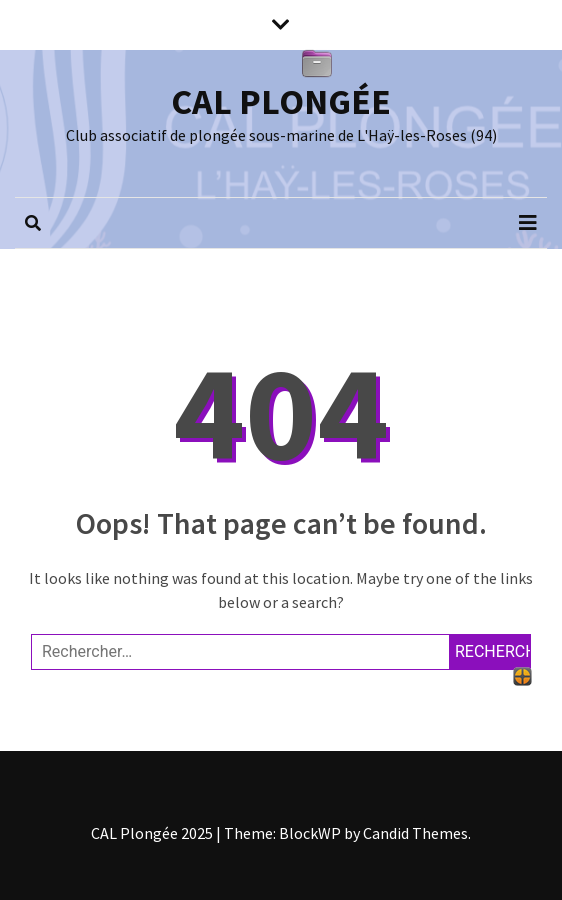  I want to click on launch team fortress classic, so click(522, 676).